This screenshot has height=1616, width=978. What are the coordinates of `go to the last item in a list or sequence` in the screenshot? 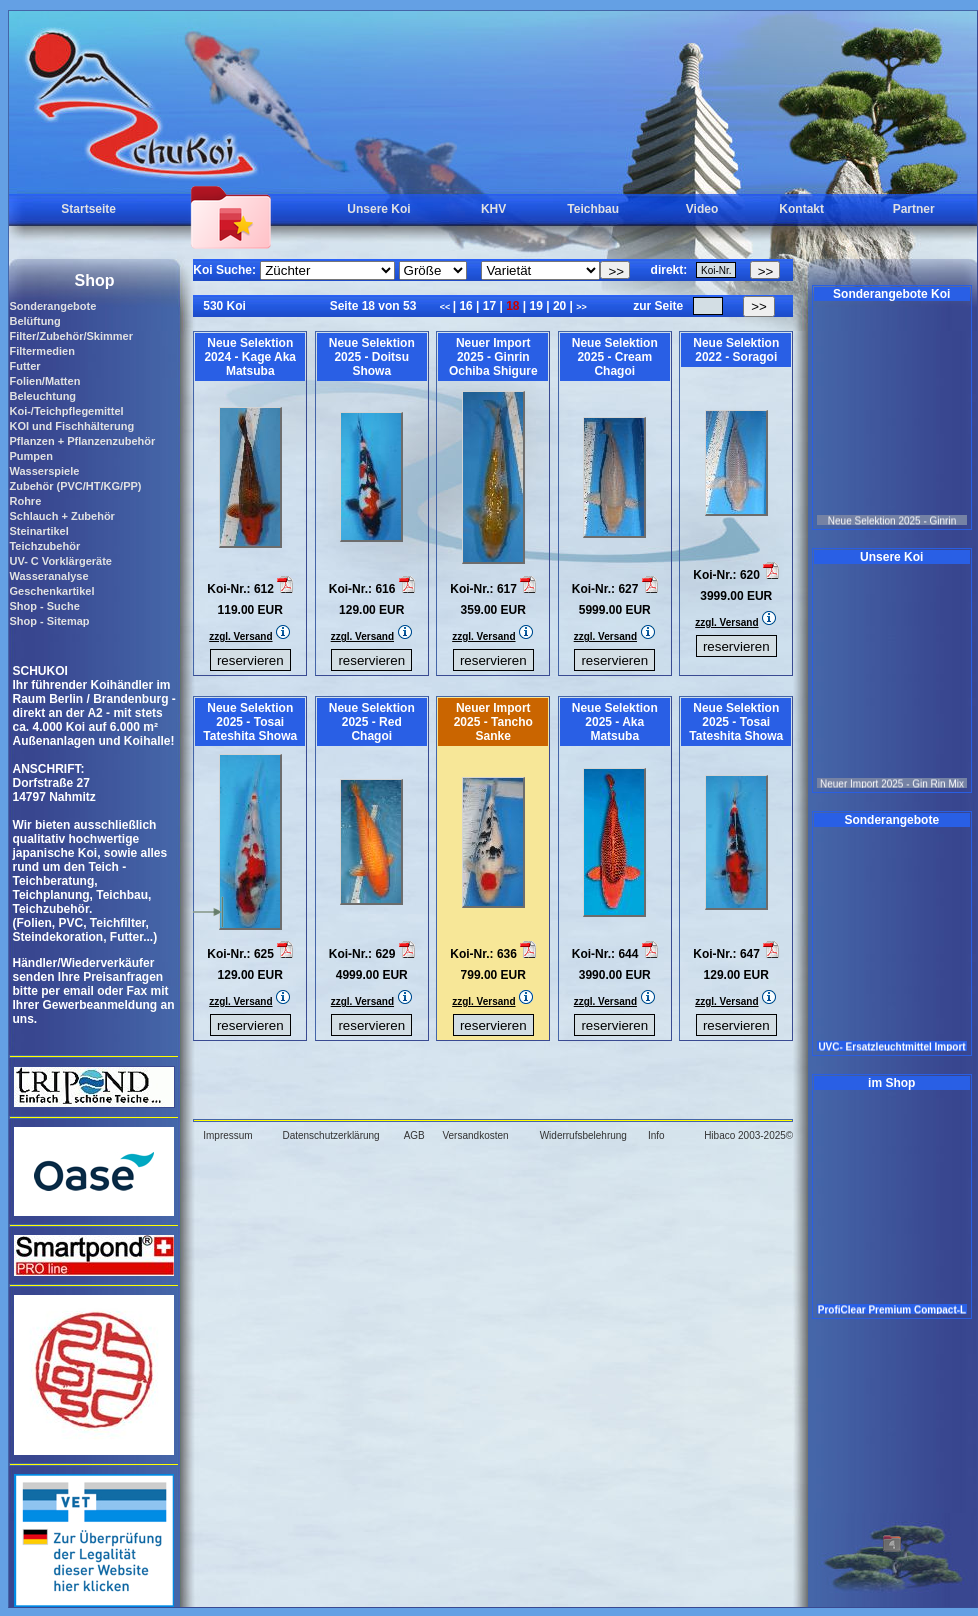 It's located at (208, 912).